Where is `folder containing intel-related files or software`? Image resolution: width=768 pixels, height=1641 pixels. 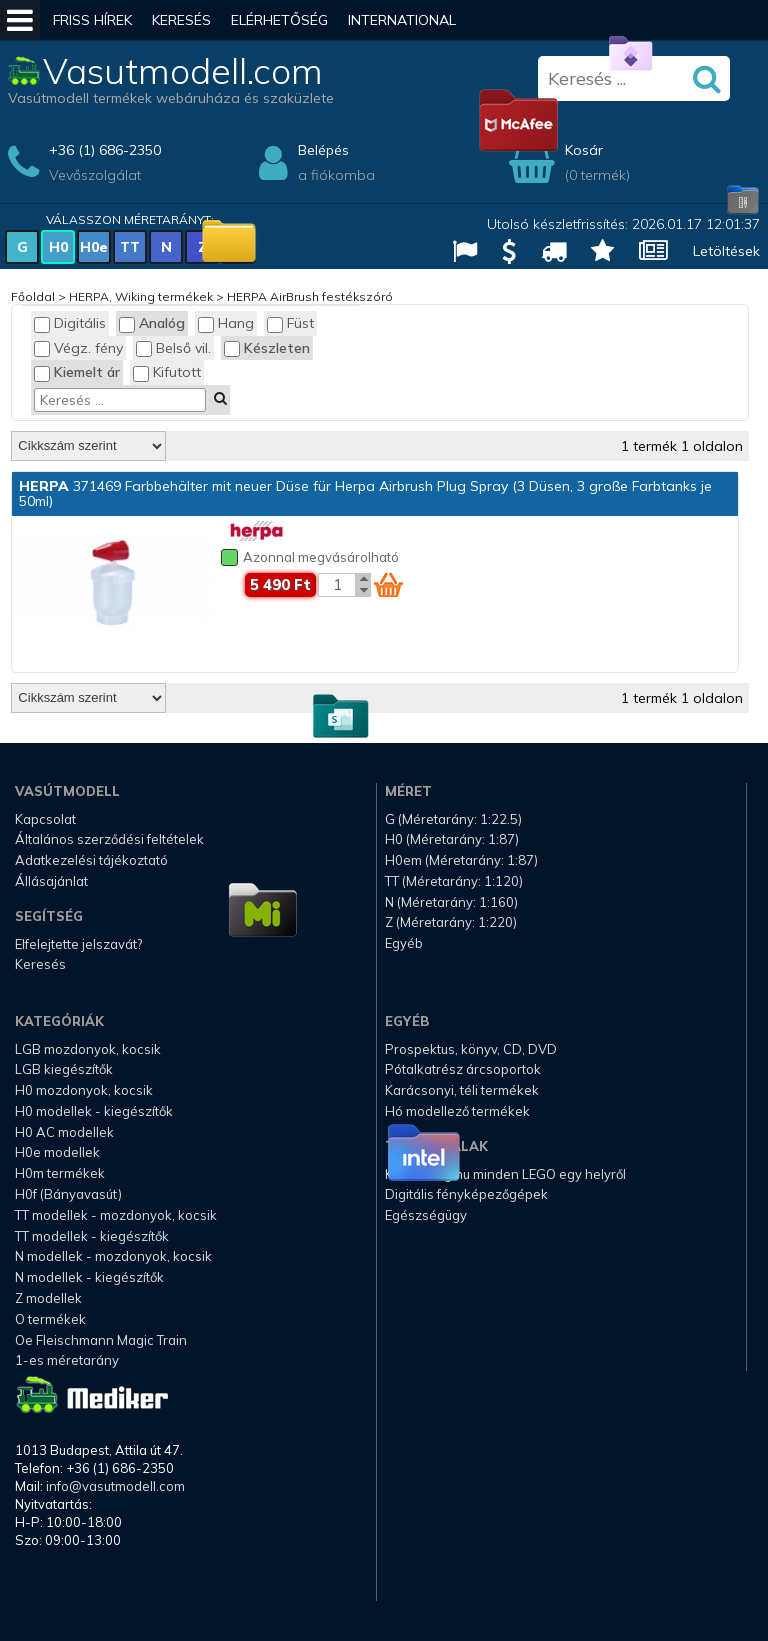 folder containing intel-related files or software is located at coordinates (423, 1154).